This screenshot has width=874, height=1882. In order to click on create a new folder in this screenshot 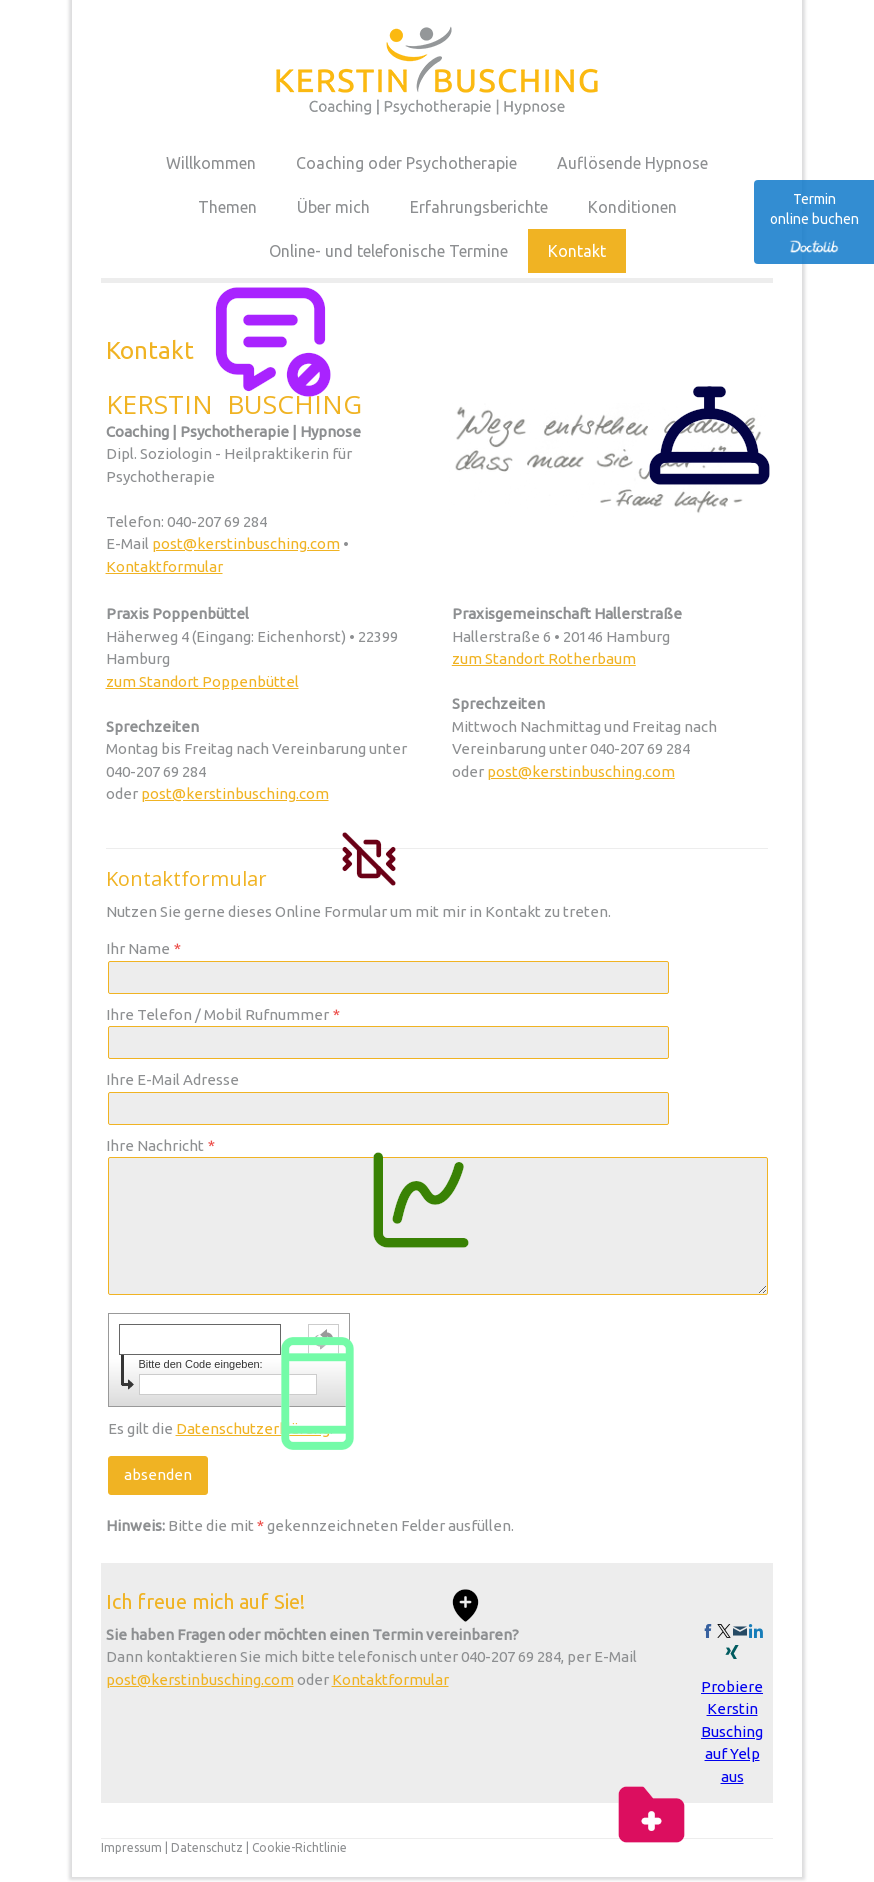, I will do `click(651, 1814)`.